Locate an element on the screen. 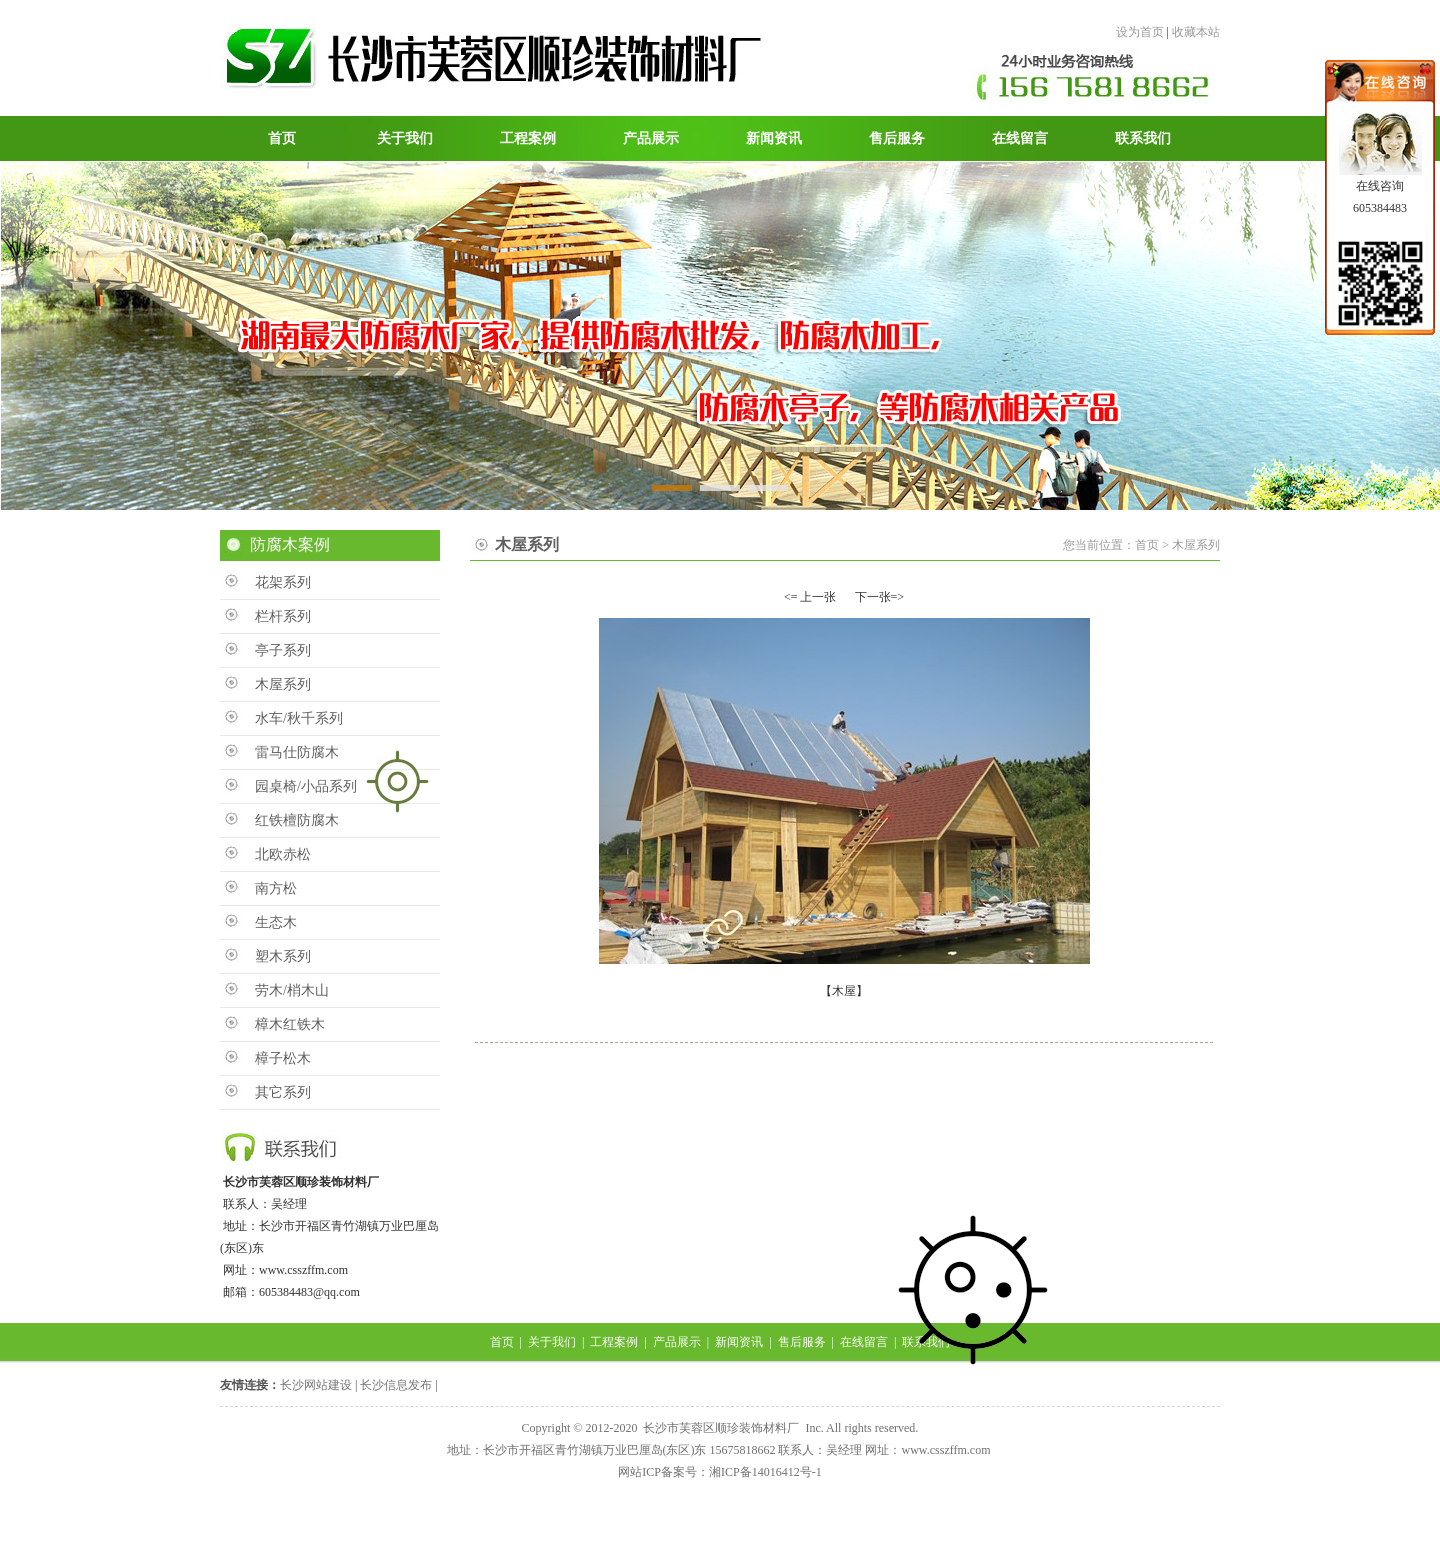 The height and width of the screenshot is (1549, 1440). center map on current location is located at coordinates (397, 781).